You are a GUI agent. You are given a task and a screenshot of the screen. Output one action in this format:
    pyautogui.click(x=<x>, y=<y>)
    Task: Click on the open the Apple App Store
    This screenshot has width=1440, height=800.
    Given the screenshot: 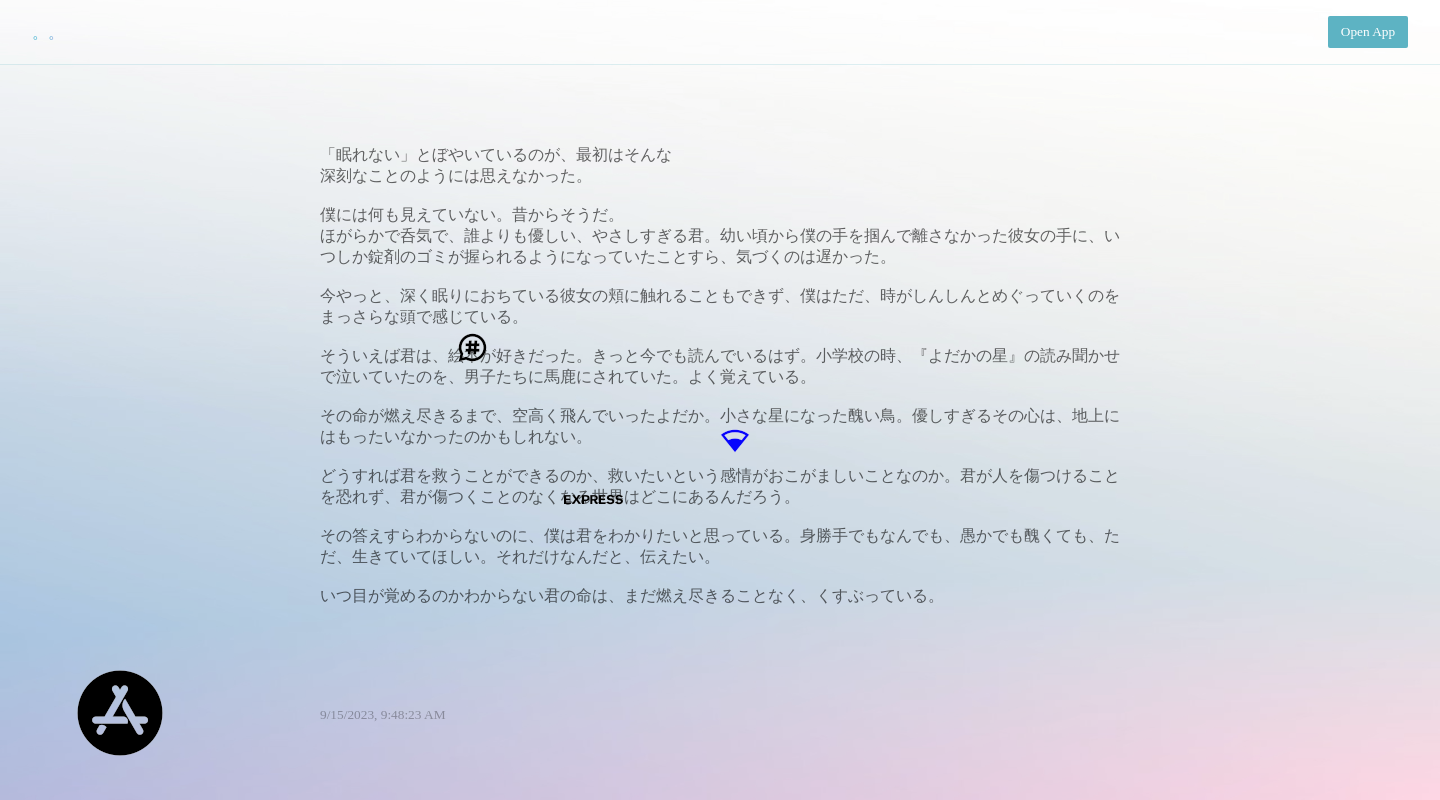 What is the action you would take?
    pyautogui.click(x=120, y=713)
    